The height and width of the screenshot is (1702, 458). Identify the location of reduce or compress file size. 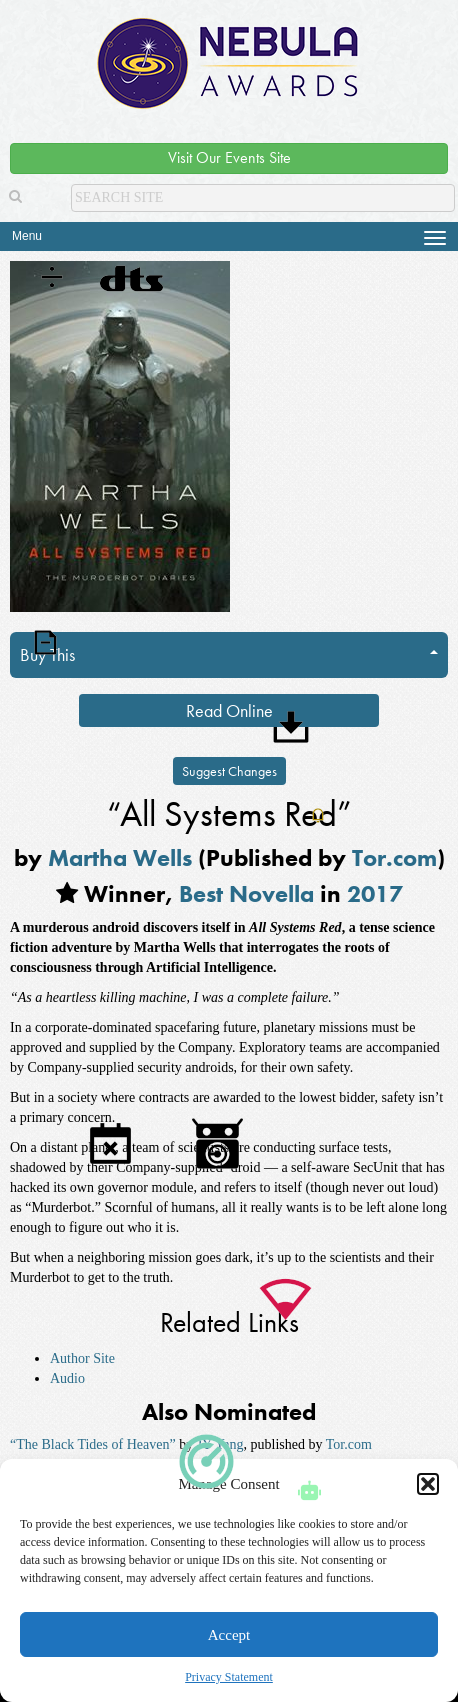
(45, 642).